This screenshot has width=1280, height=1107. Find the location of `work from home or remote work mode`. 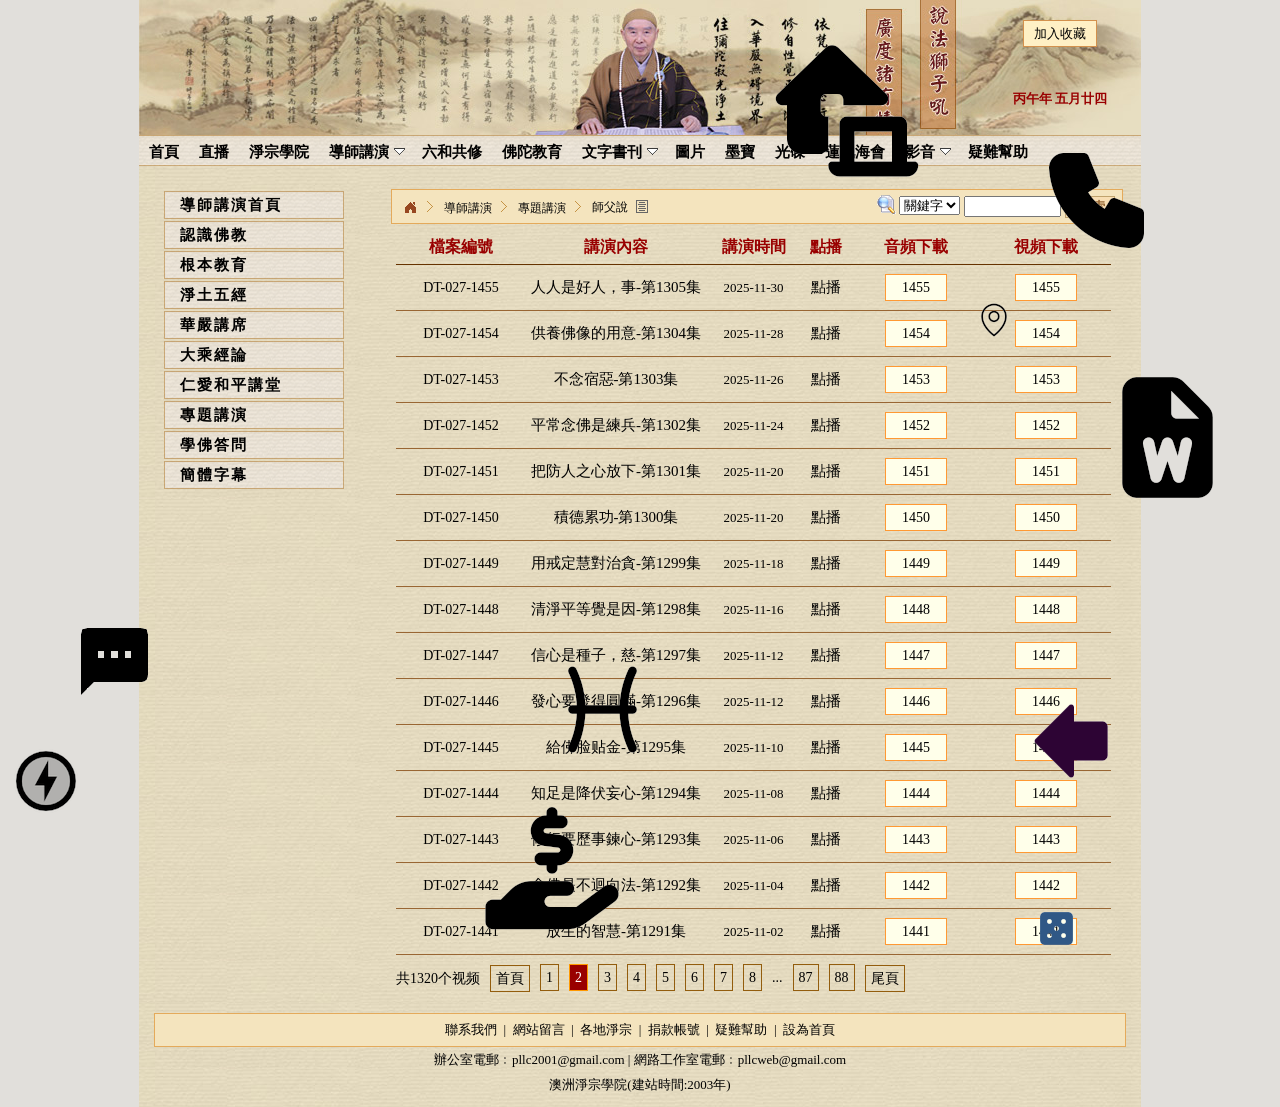

work from home or remote work mode is located at coordinates (847, 109).